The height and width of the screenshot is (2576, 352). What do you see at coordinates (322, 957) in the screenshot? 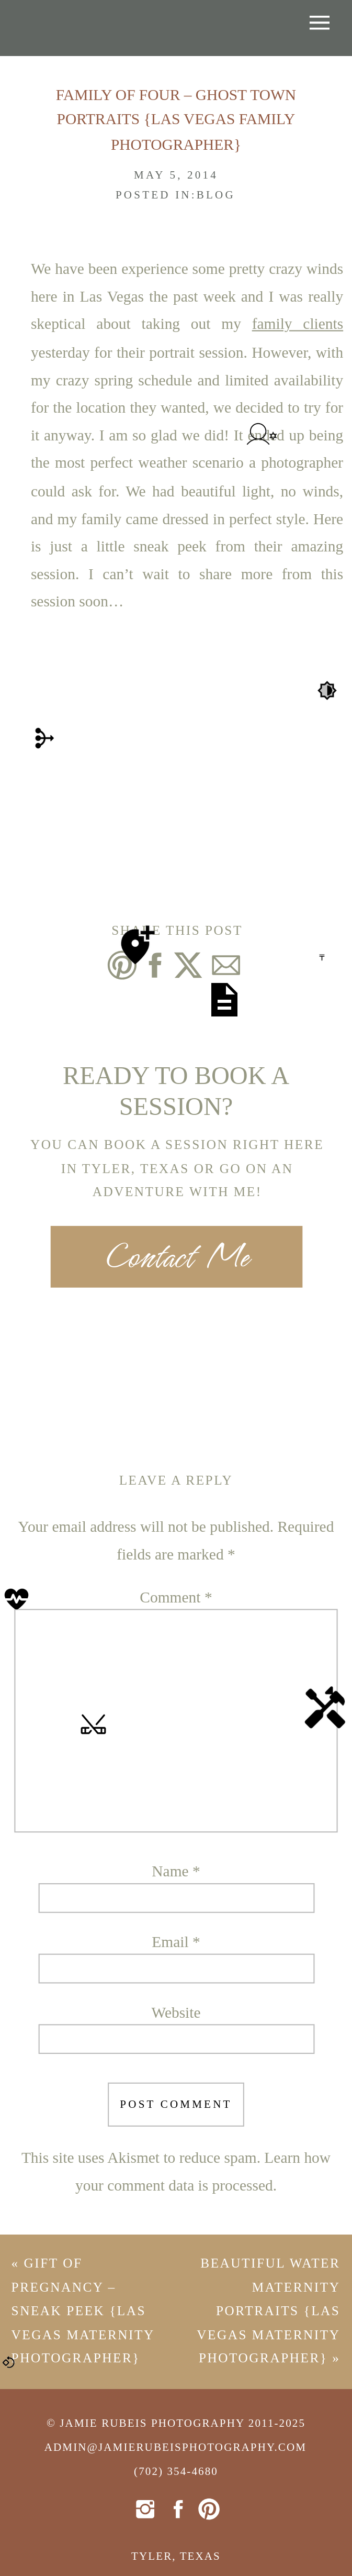
I see `indicates kazakhstani tenge currency` at bounding box center [322, 957].